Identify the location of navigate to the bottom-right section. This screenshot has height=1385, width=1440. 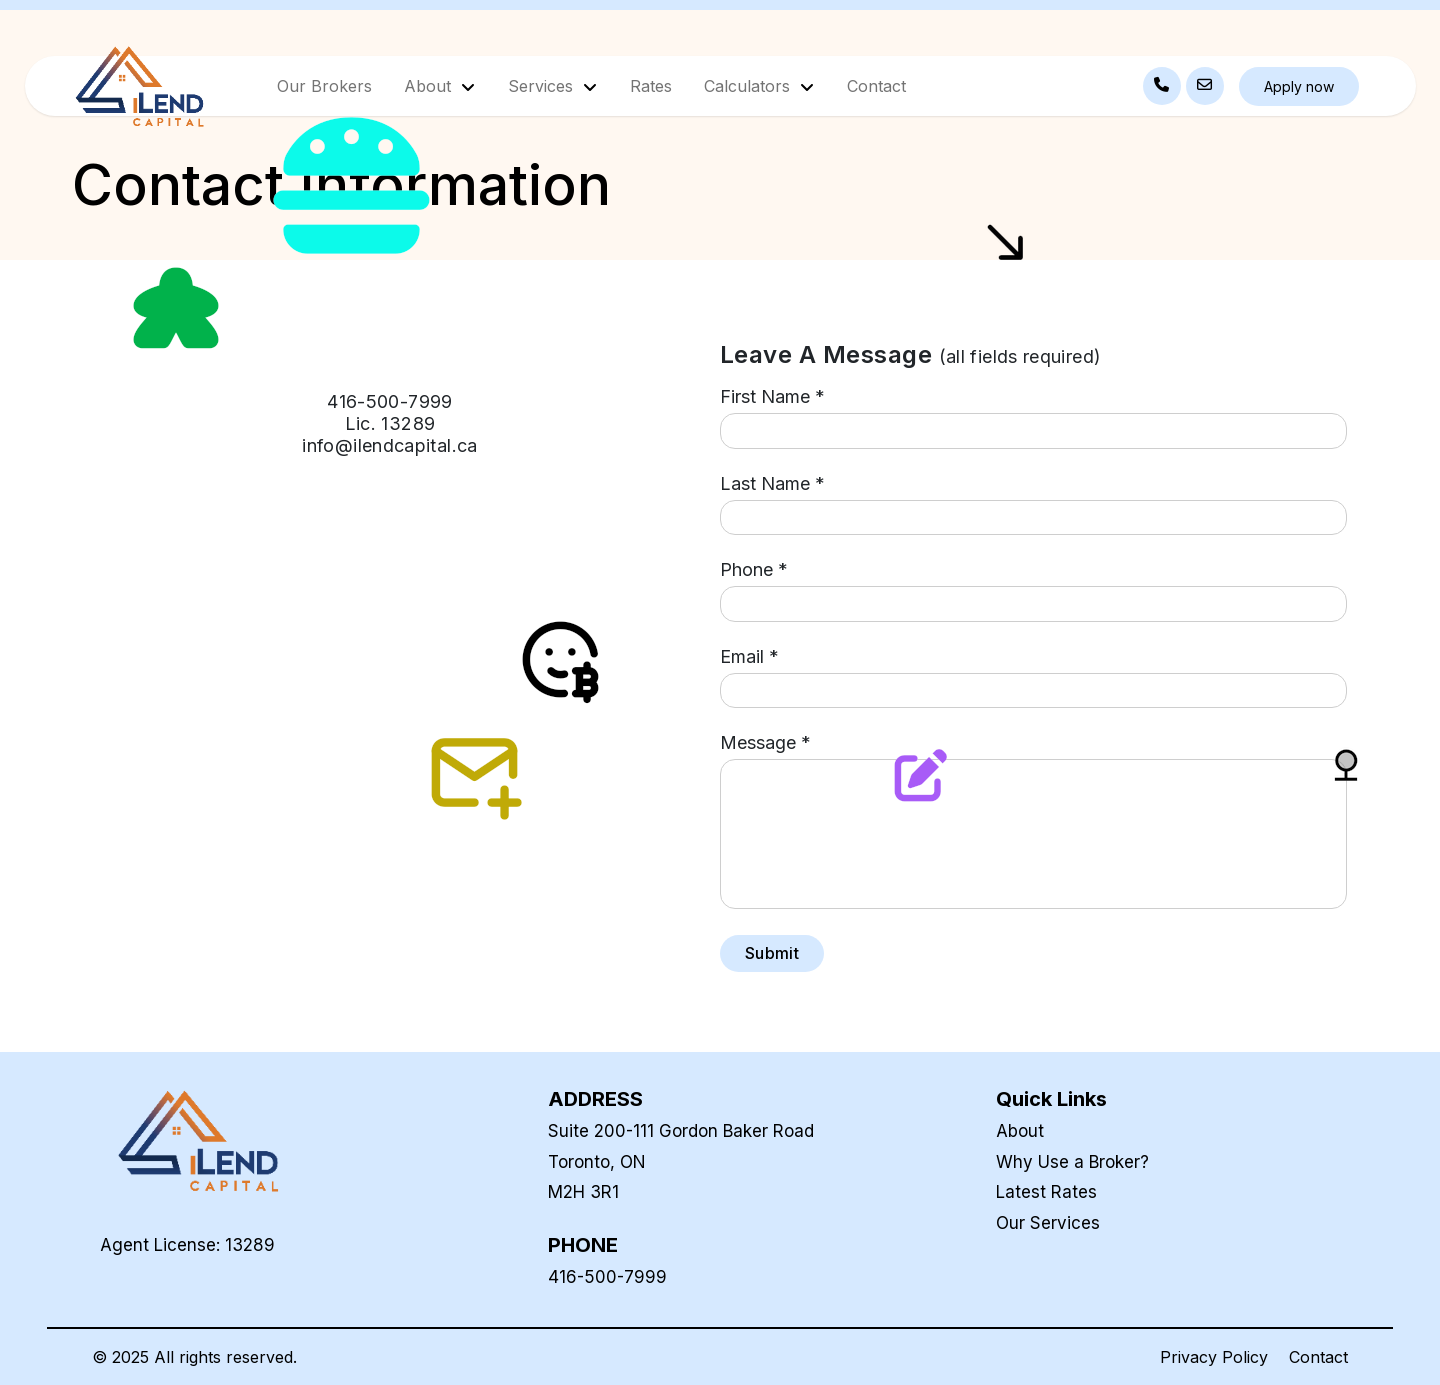
(1006, 243).